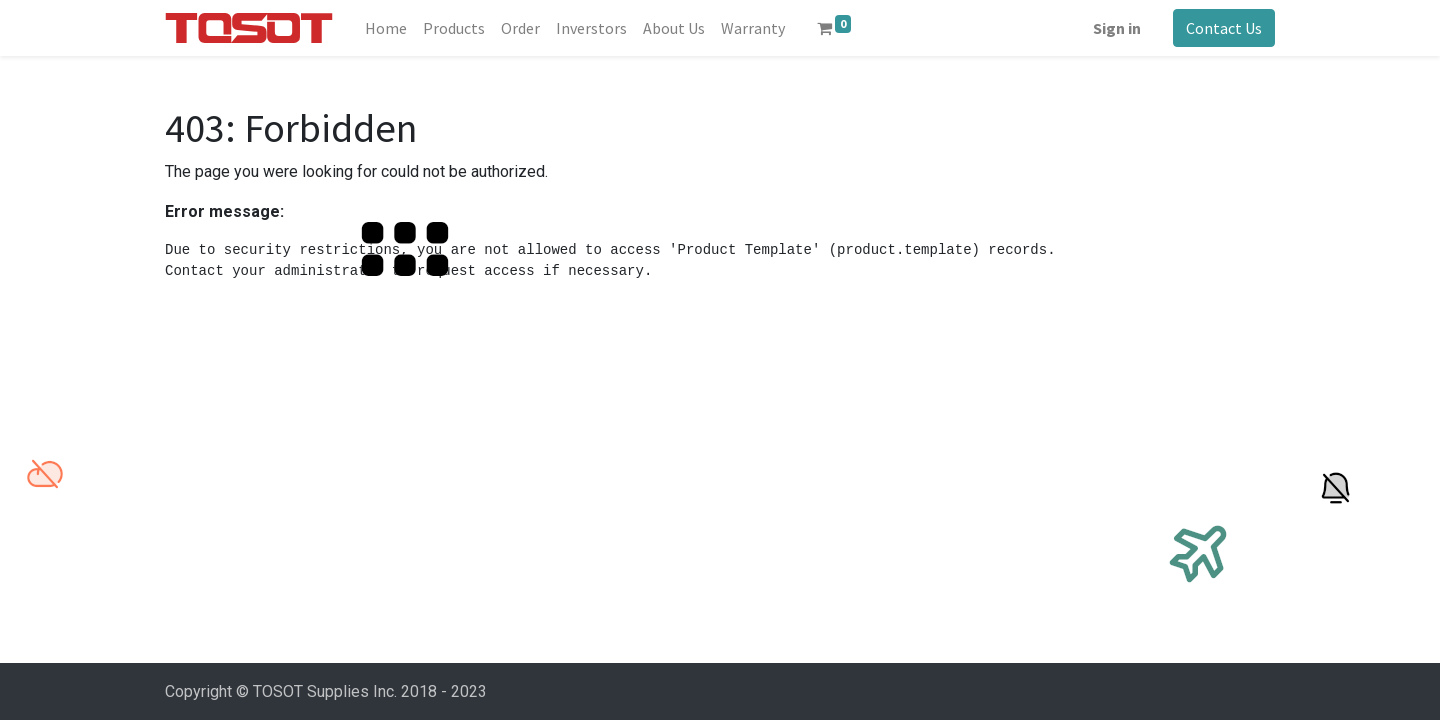  Describe the element at coordinates (1336, 488) in the screenshot. I see `mute notifications` at that location.